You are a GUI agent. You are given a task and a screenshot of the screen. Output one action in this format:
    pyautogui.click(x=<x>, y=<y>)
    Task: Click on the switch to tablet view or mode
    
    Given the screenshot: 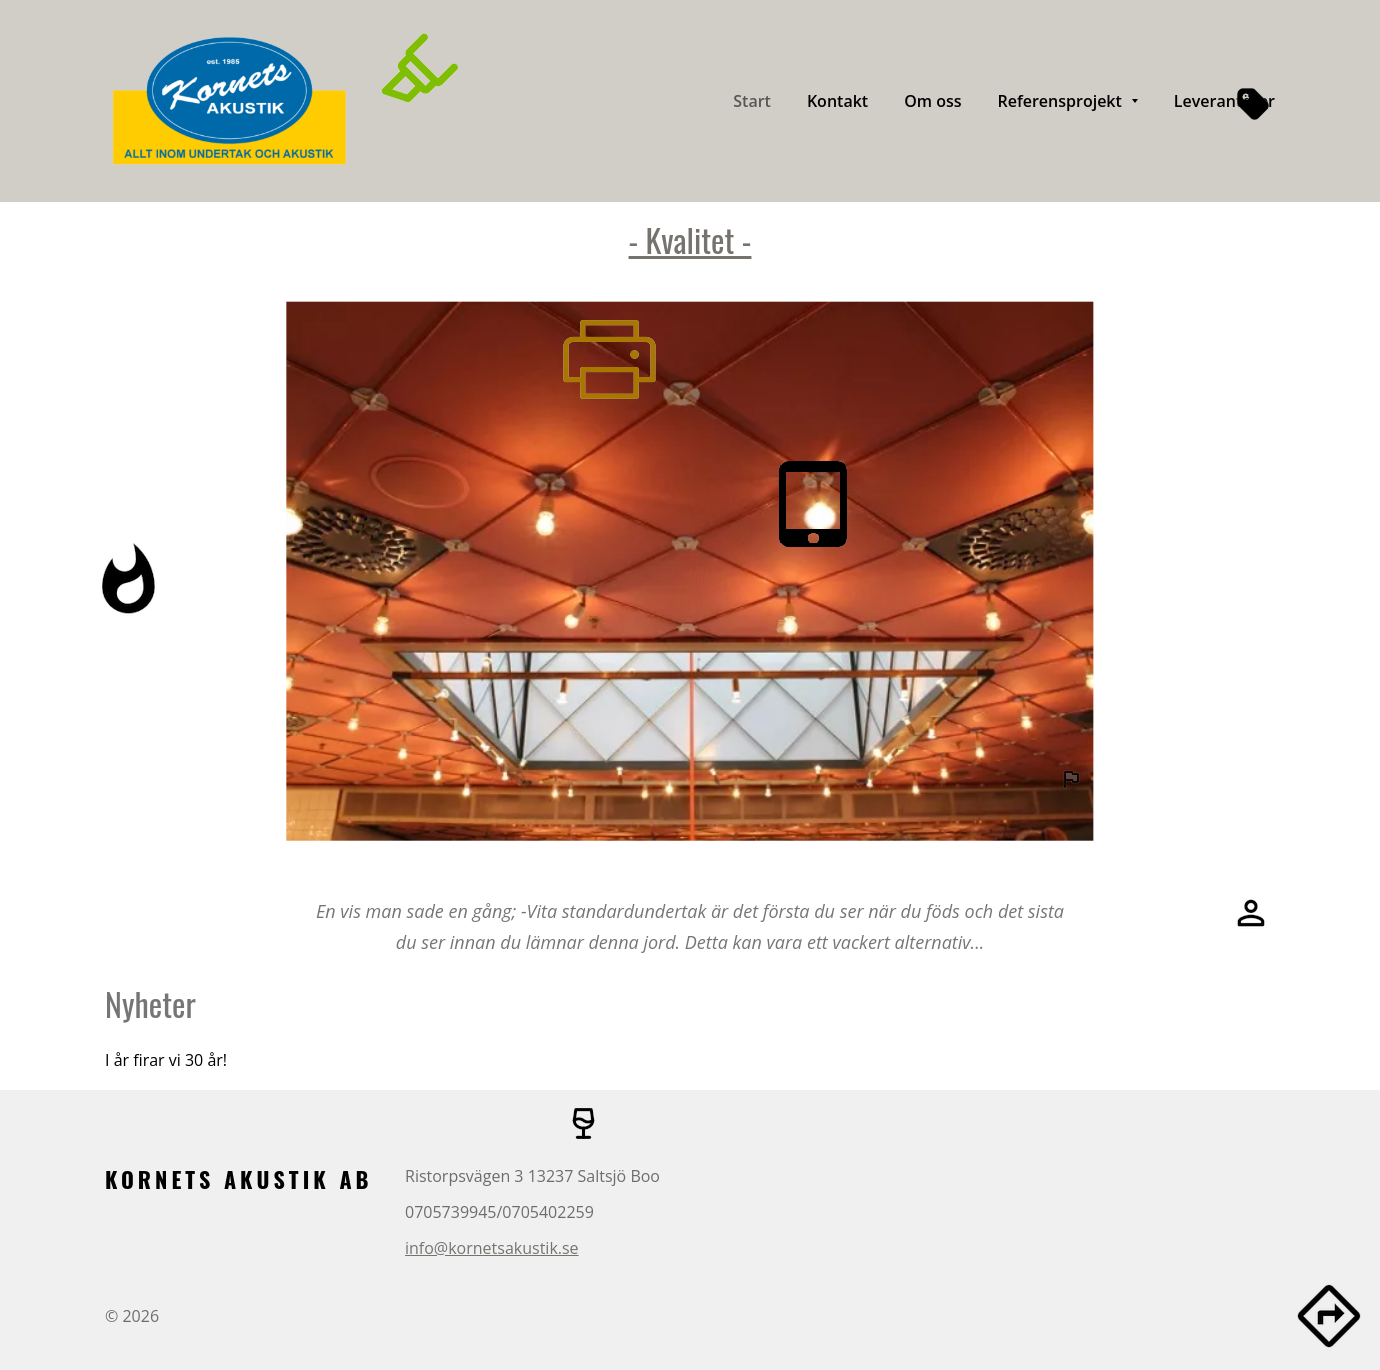 What is the action you would take?
    pyautogui.click(x=815, y=504)
    